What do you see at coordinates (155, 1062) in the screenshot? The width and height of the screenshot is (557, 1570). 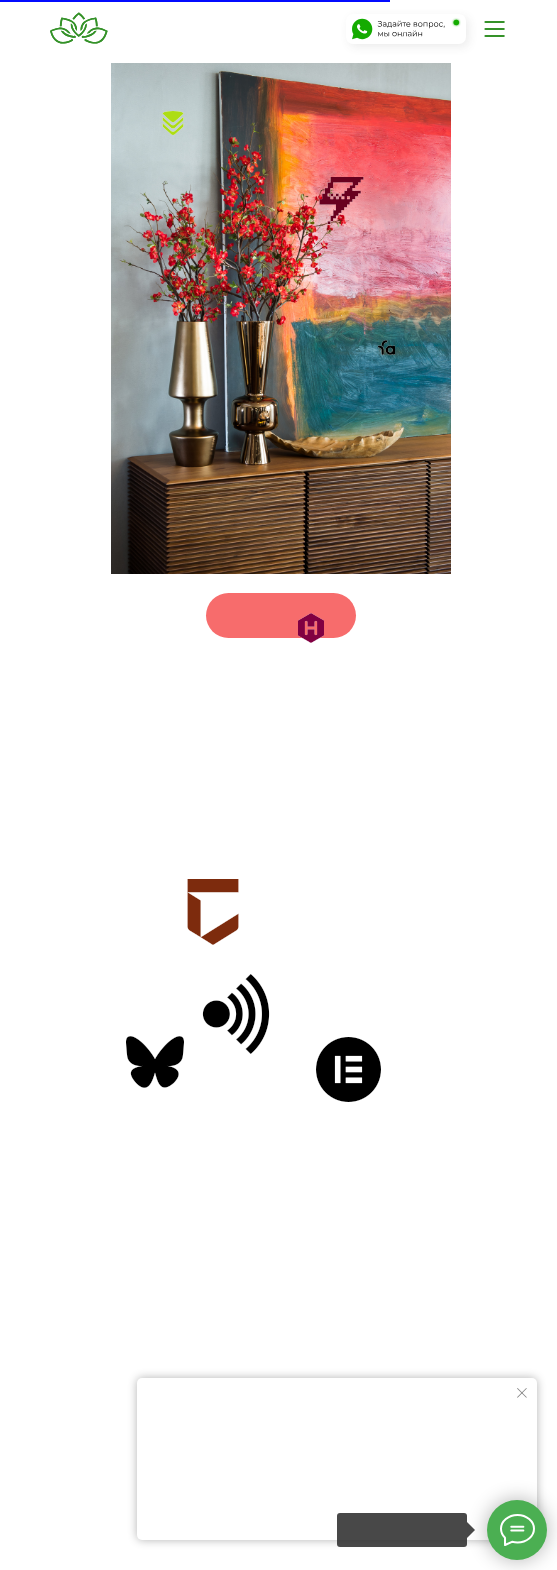 I see `open the Bluesky app` at bounding box center [155, 1062].